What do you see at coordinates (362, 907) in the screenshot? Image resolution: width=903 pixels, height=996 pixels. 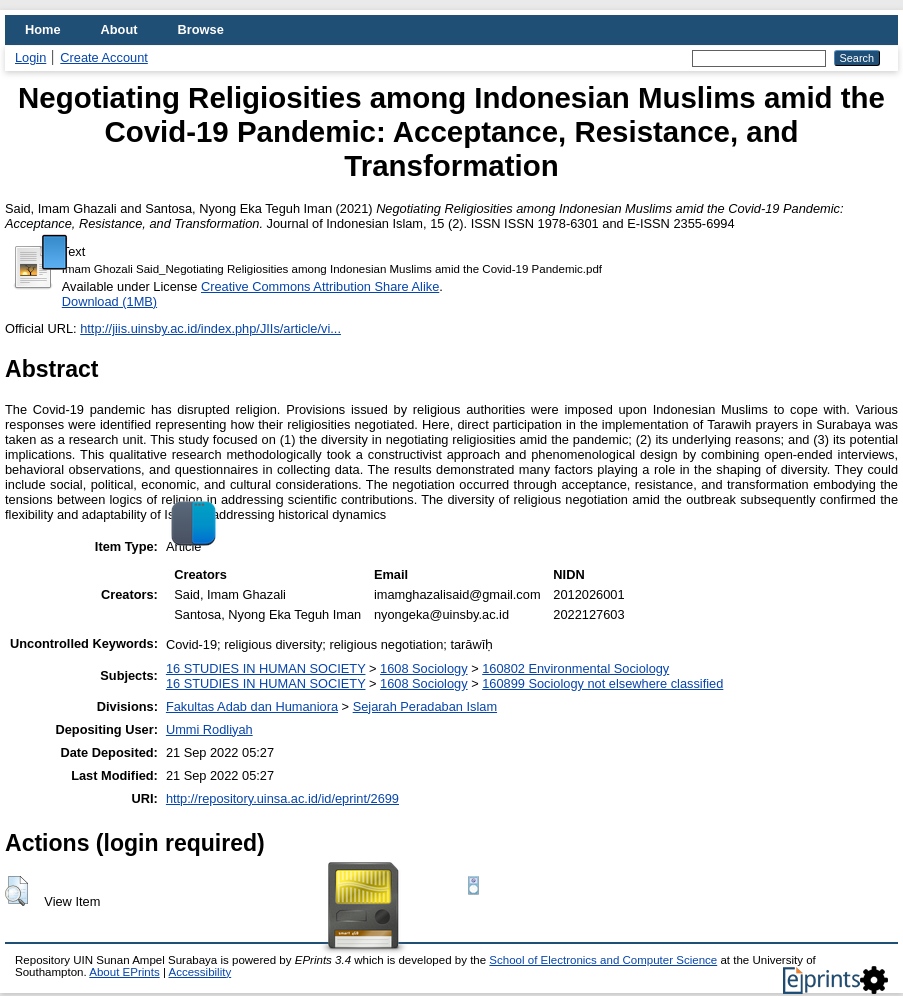 I see `access removable flash storage device` at bounding box center [362, 907].